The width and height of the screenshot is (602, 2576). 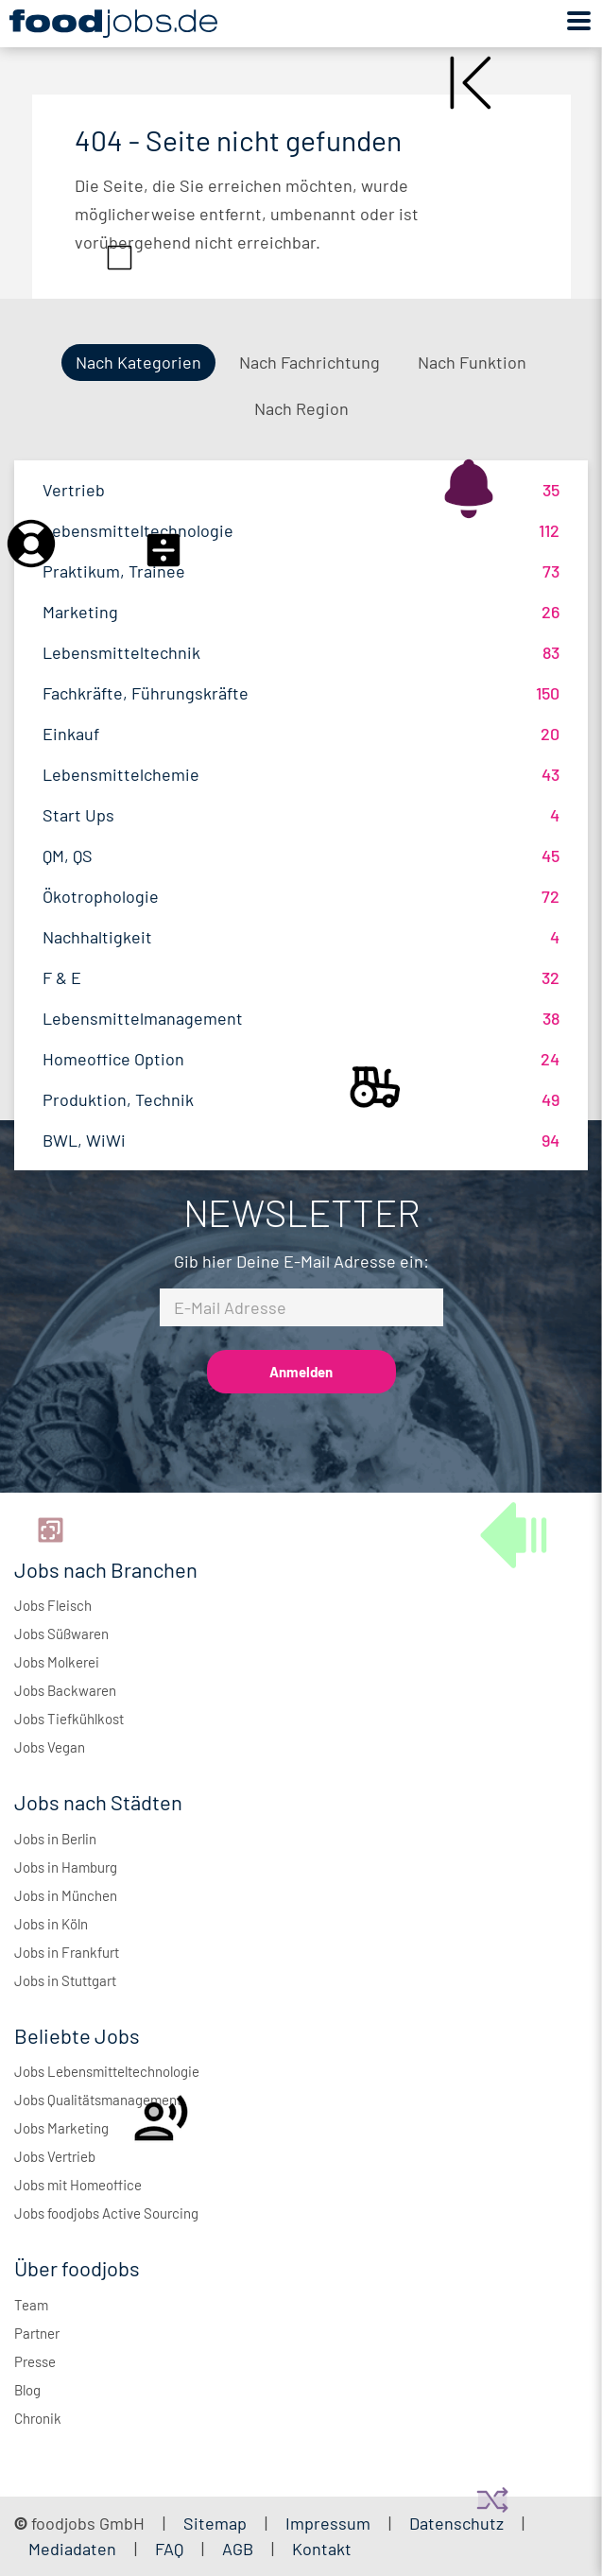 What do you see at coordinates (50, 1530) in the screenshot?
I see `bring selection to front layer` at bounding box center [50, 1530].